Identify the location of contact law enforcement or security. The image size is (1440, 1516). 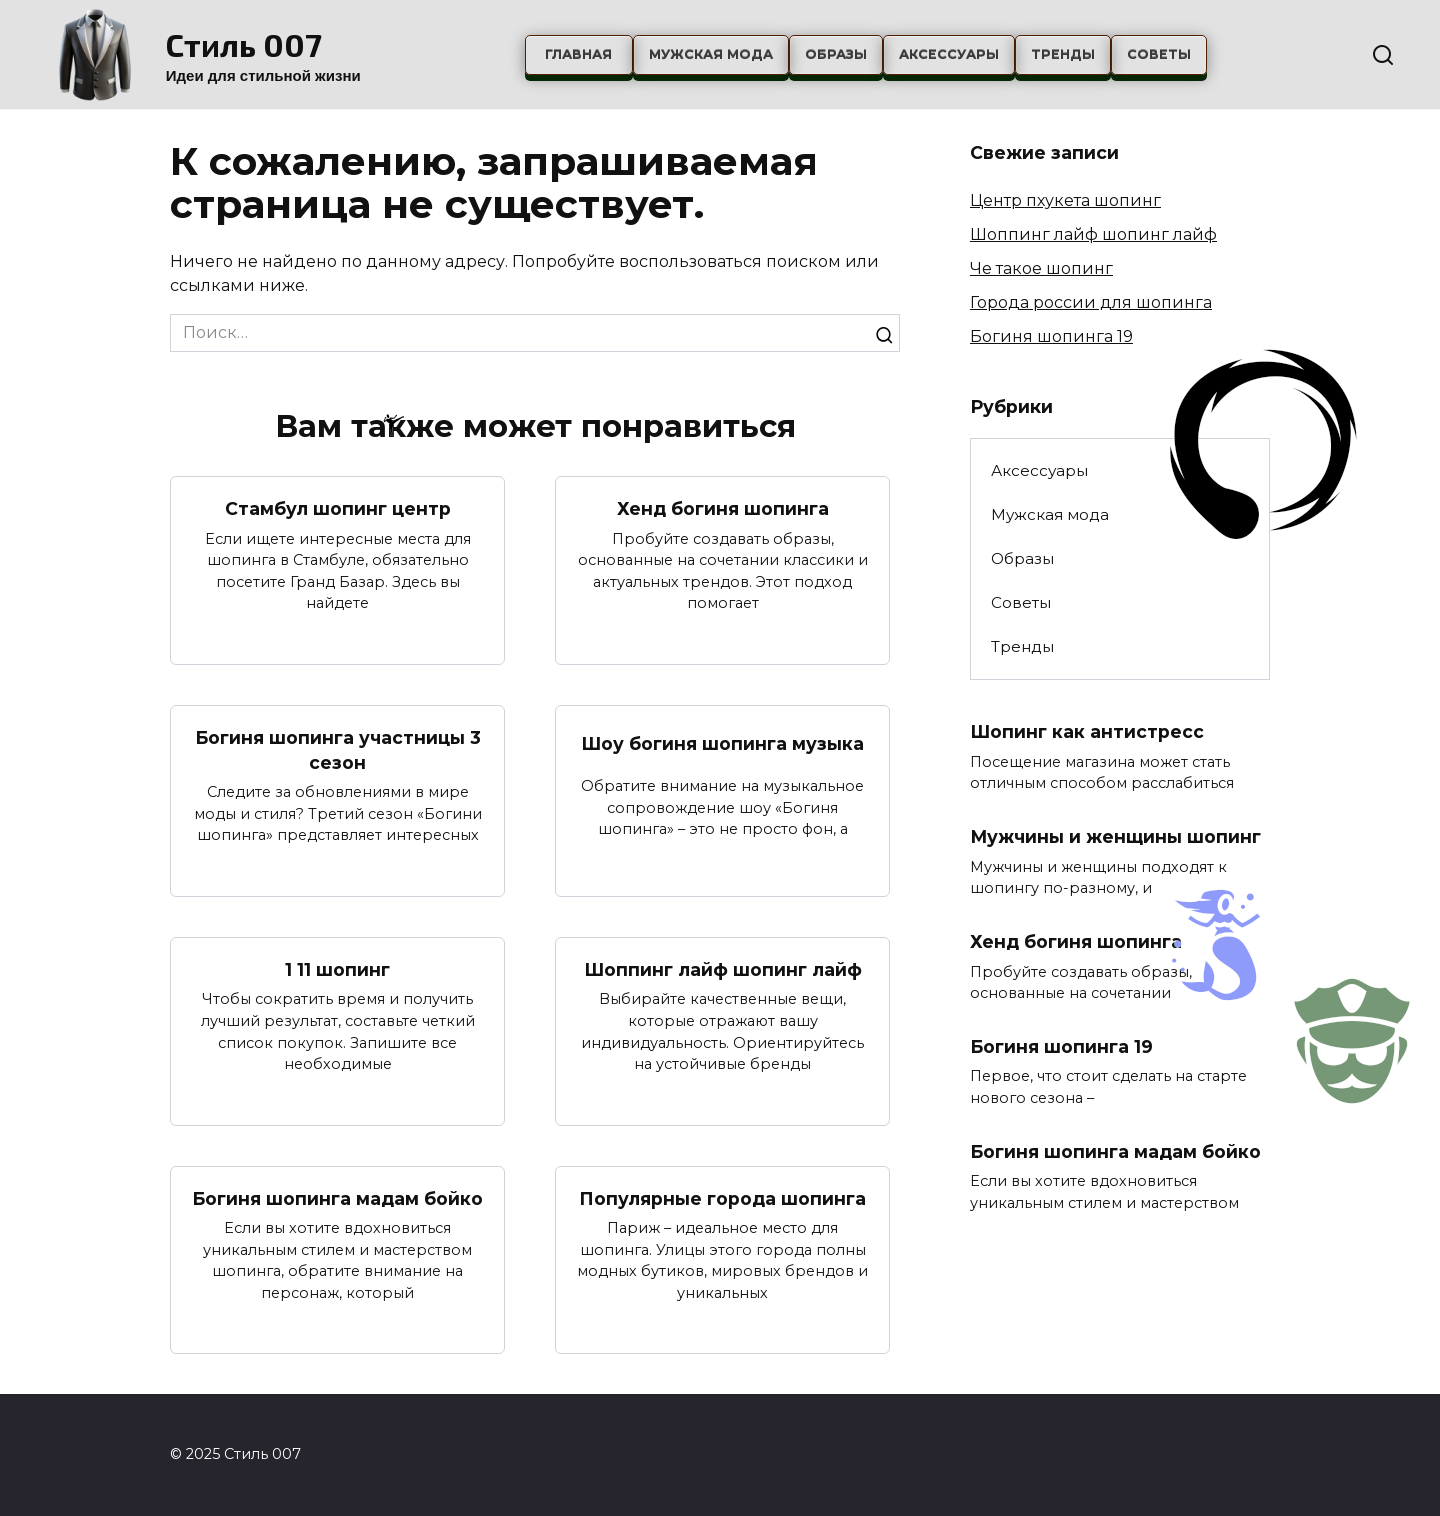
(1352, 1041).